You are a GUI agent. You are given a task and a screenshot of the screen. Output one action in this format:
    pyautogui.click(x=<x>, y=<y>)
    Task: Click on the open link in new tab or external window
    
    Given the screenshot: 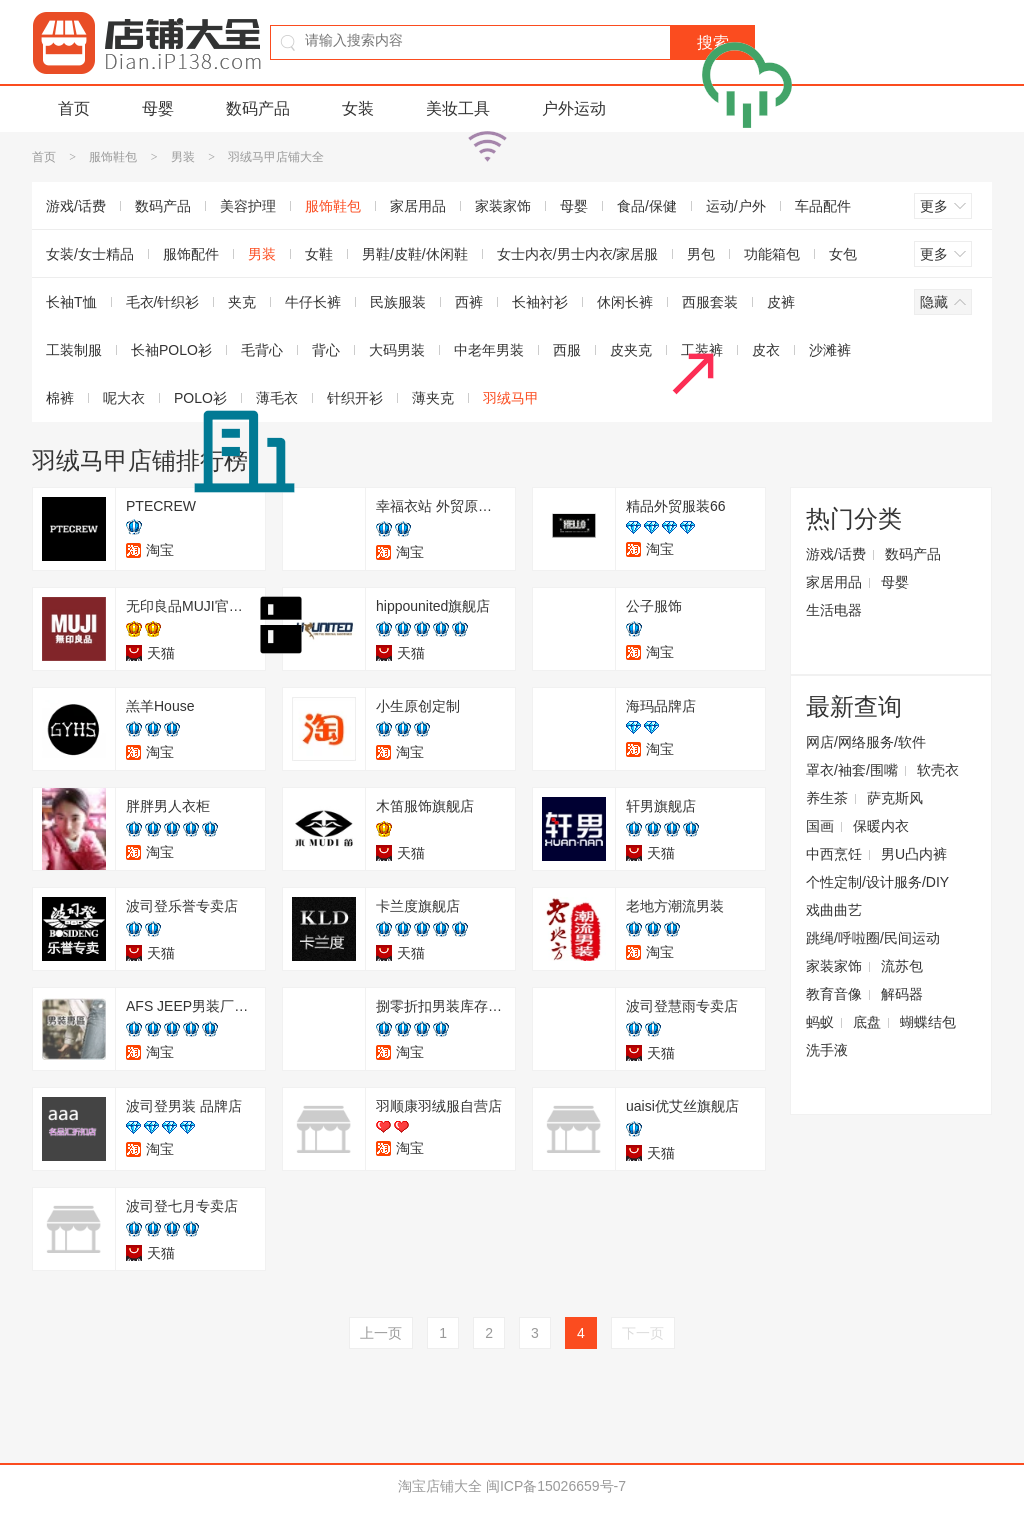 What is the action you would take?
    pyautogui.click(x=694, y=373)
    